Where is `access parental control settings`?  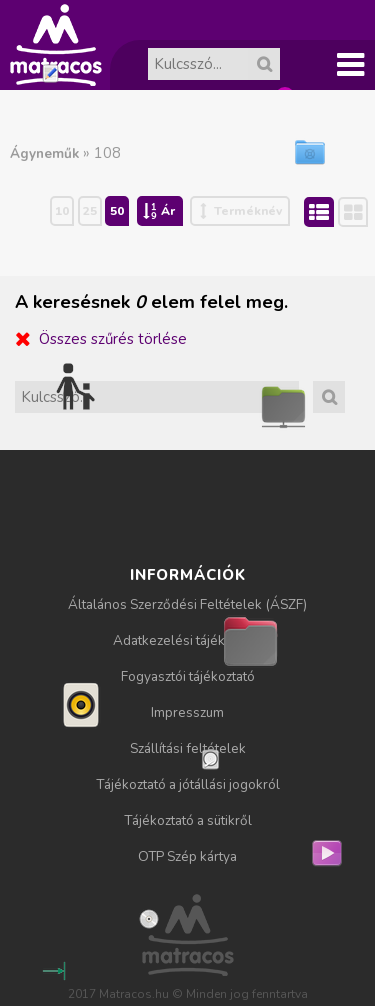 access parental control settings is located at coordinates (76, 386).